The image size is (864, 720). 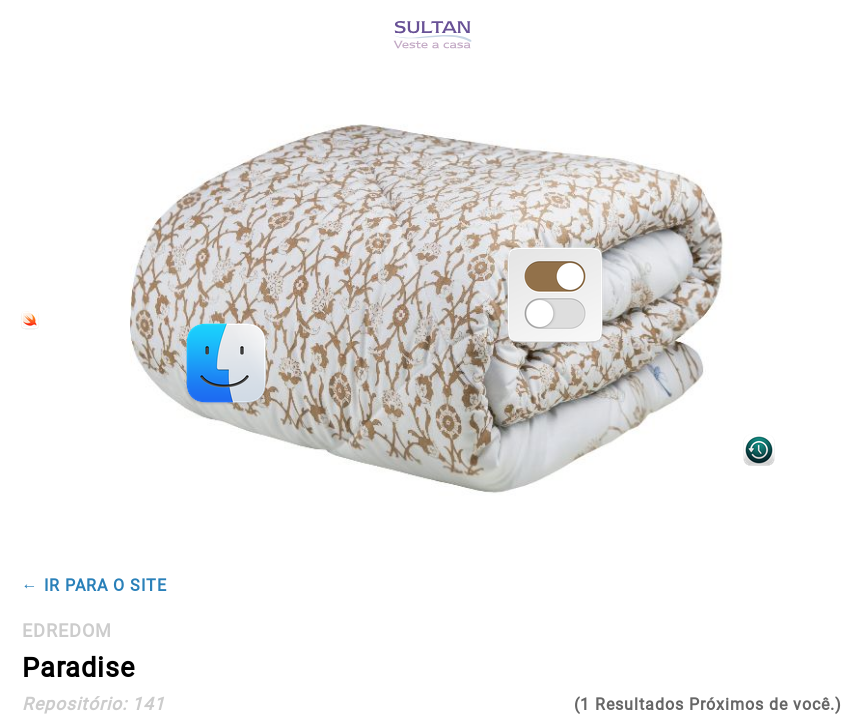 I want to click on open gnome tweaks to customize desktop settings, so click(x=555, y=295).